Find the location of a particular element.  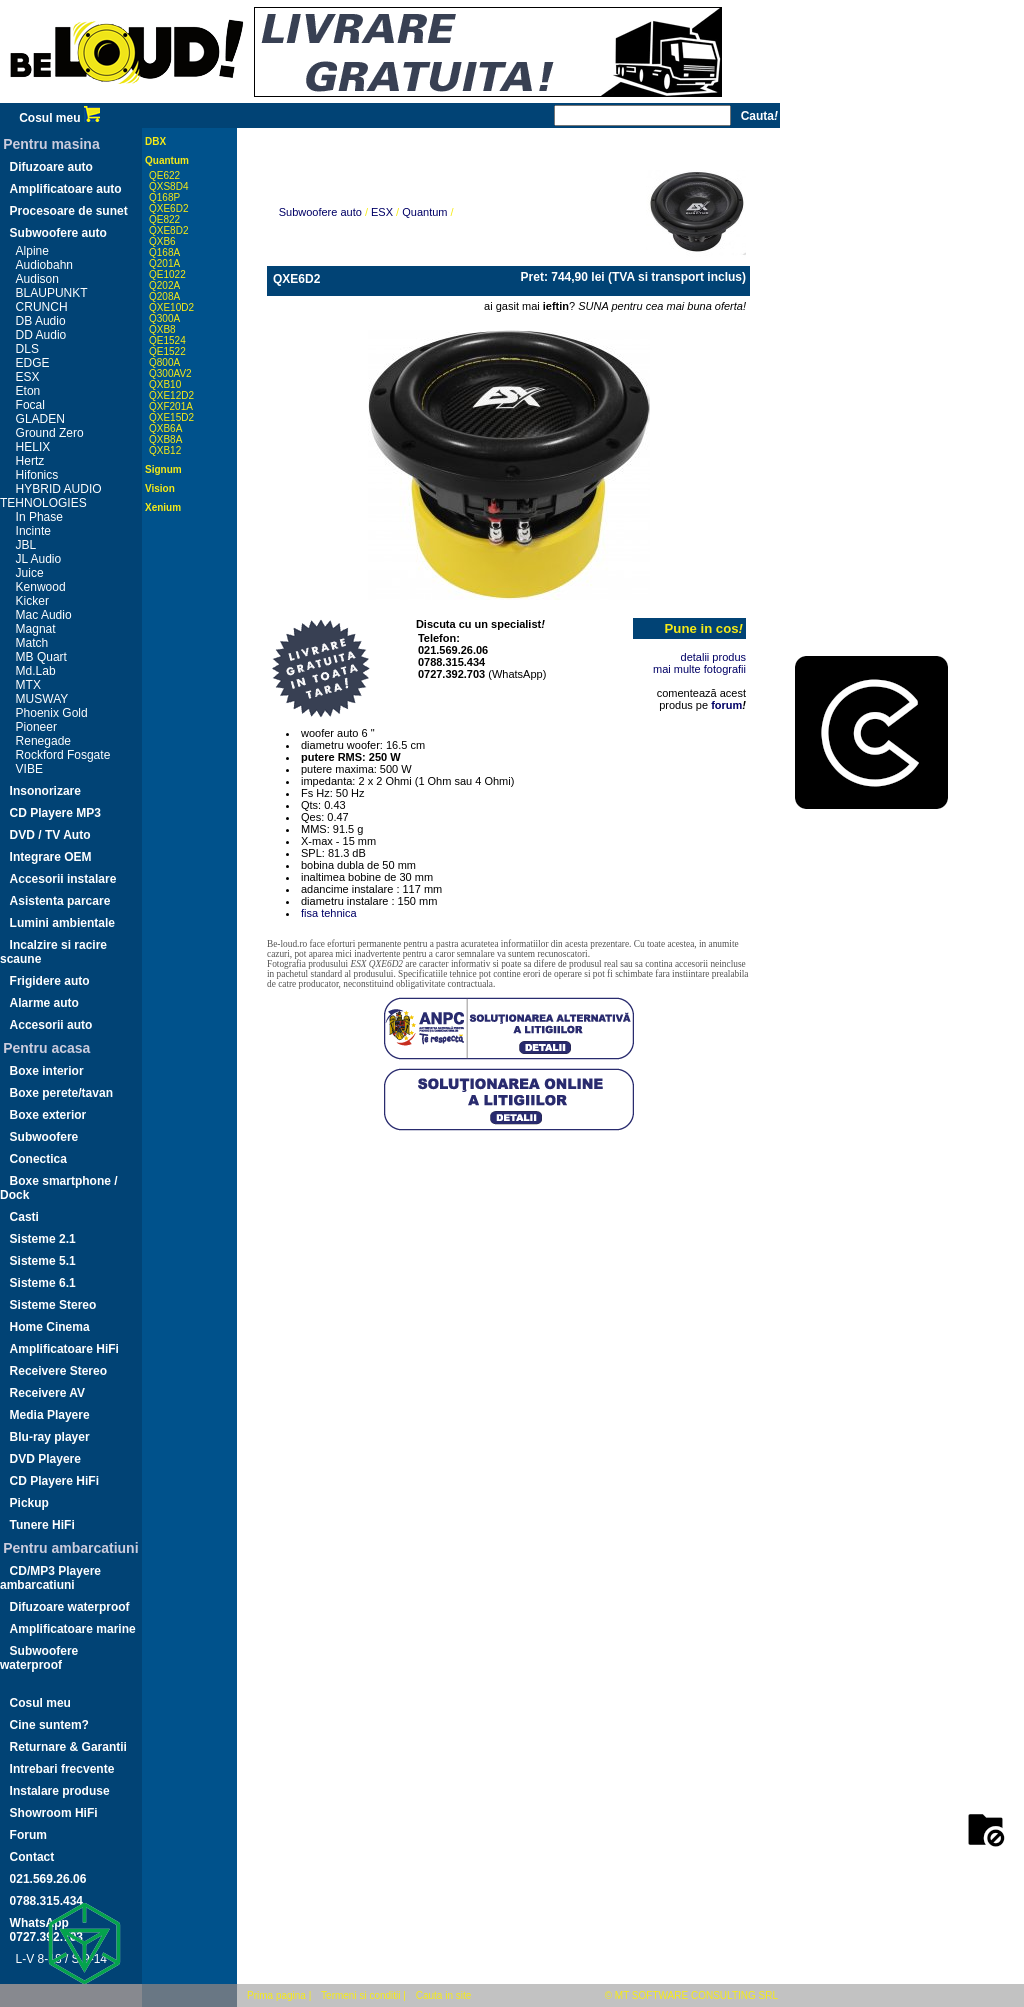

cheerio library logo is located at coordinates (871, 732).